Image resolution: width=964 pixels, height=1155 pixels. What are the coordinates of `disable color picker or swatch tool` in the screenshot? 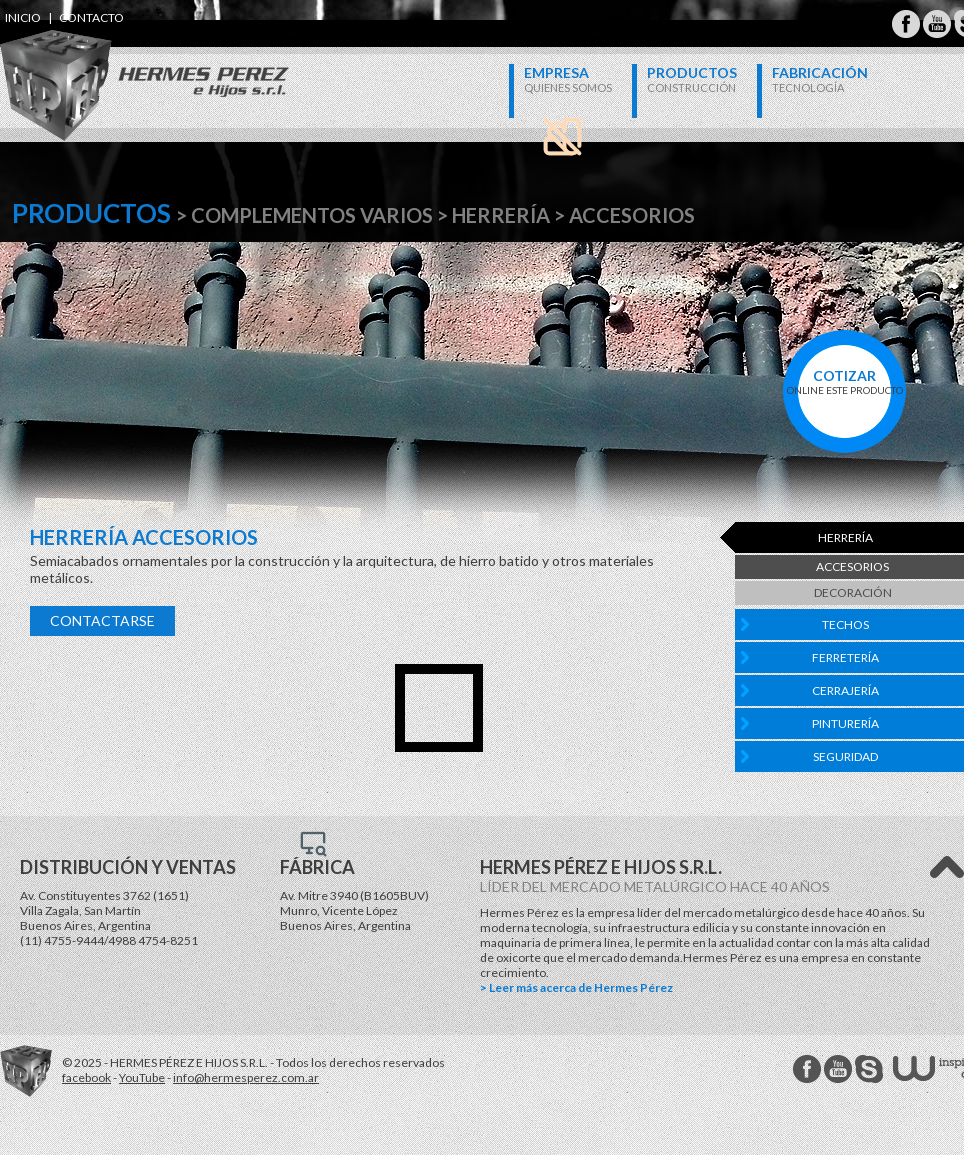 It's located at (562, 136).